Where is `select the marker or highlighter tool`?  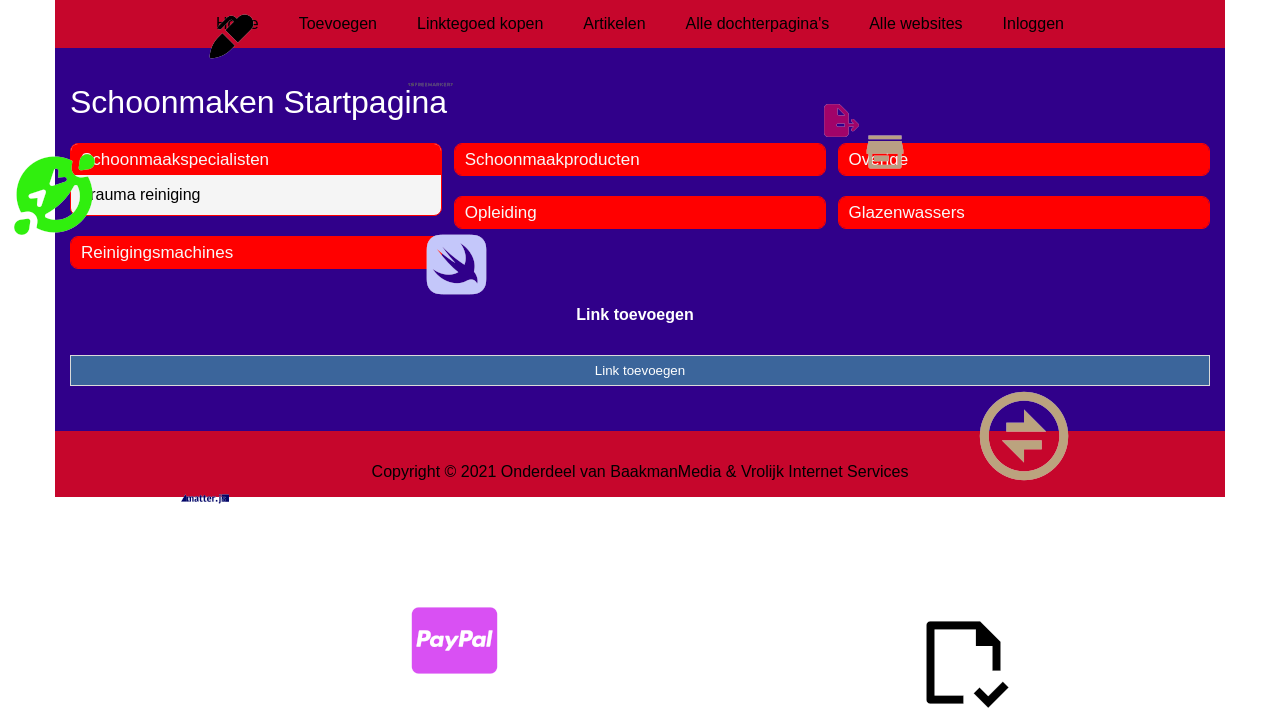 select the marker or highlighter tool is located at coordinates (231, 36).